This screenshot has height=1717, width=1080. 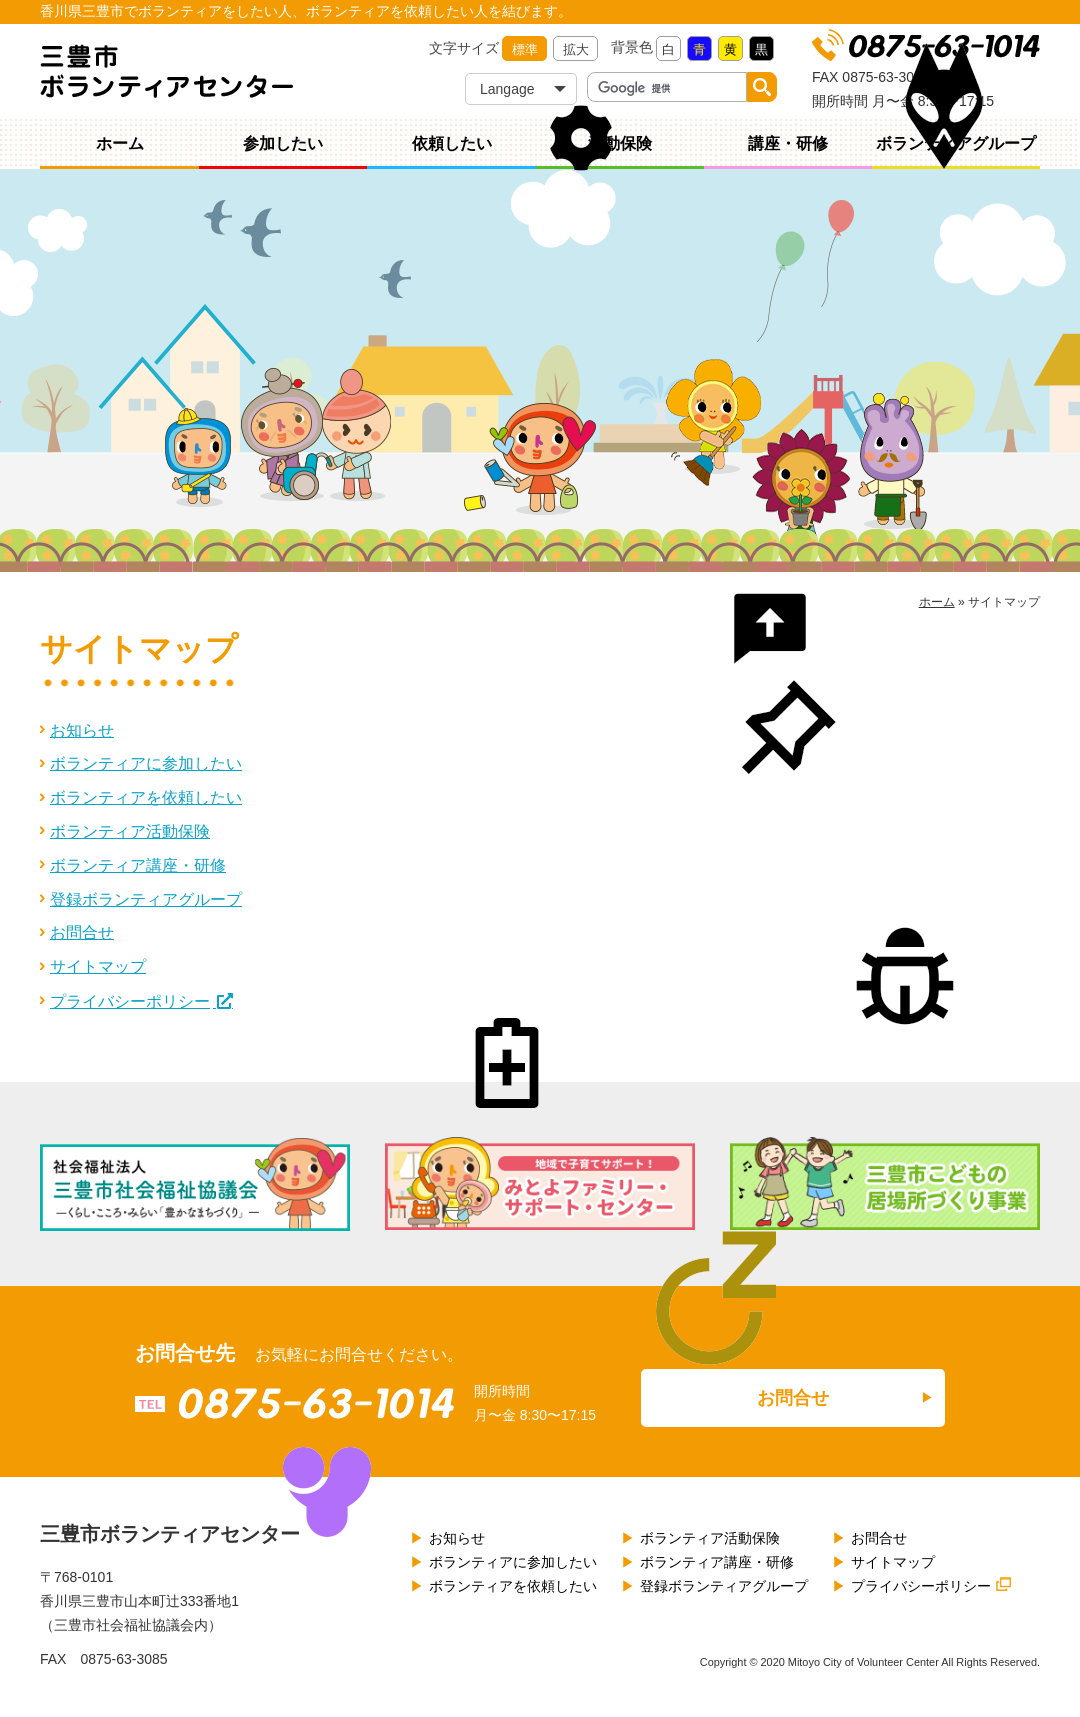 What do you see at coordinates (327, 1492) in the screenshot?
I see `open the YOLO anonymous messaging app` at bounding box center [327, 1492].